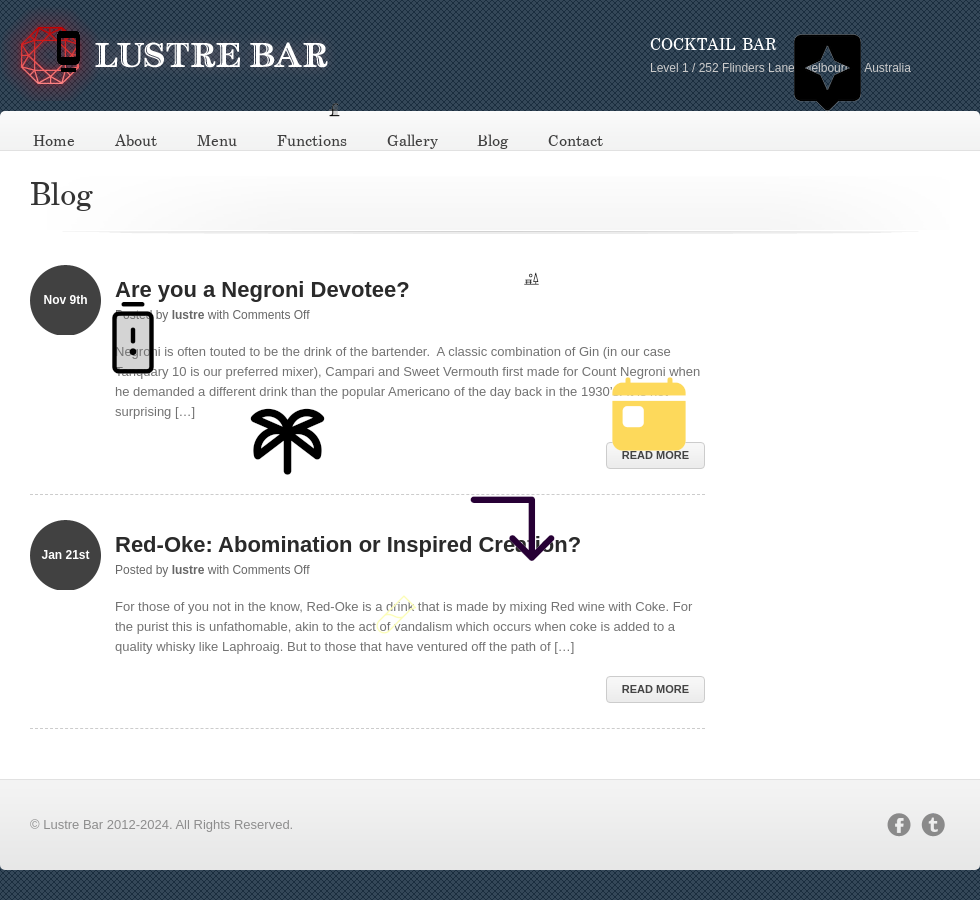 The width and height of the screenshot is (980, 900). What do you see at coordinates (512, 525) in the screenshot?
I see `move item right then down` at bounding box center [512, 525].